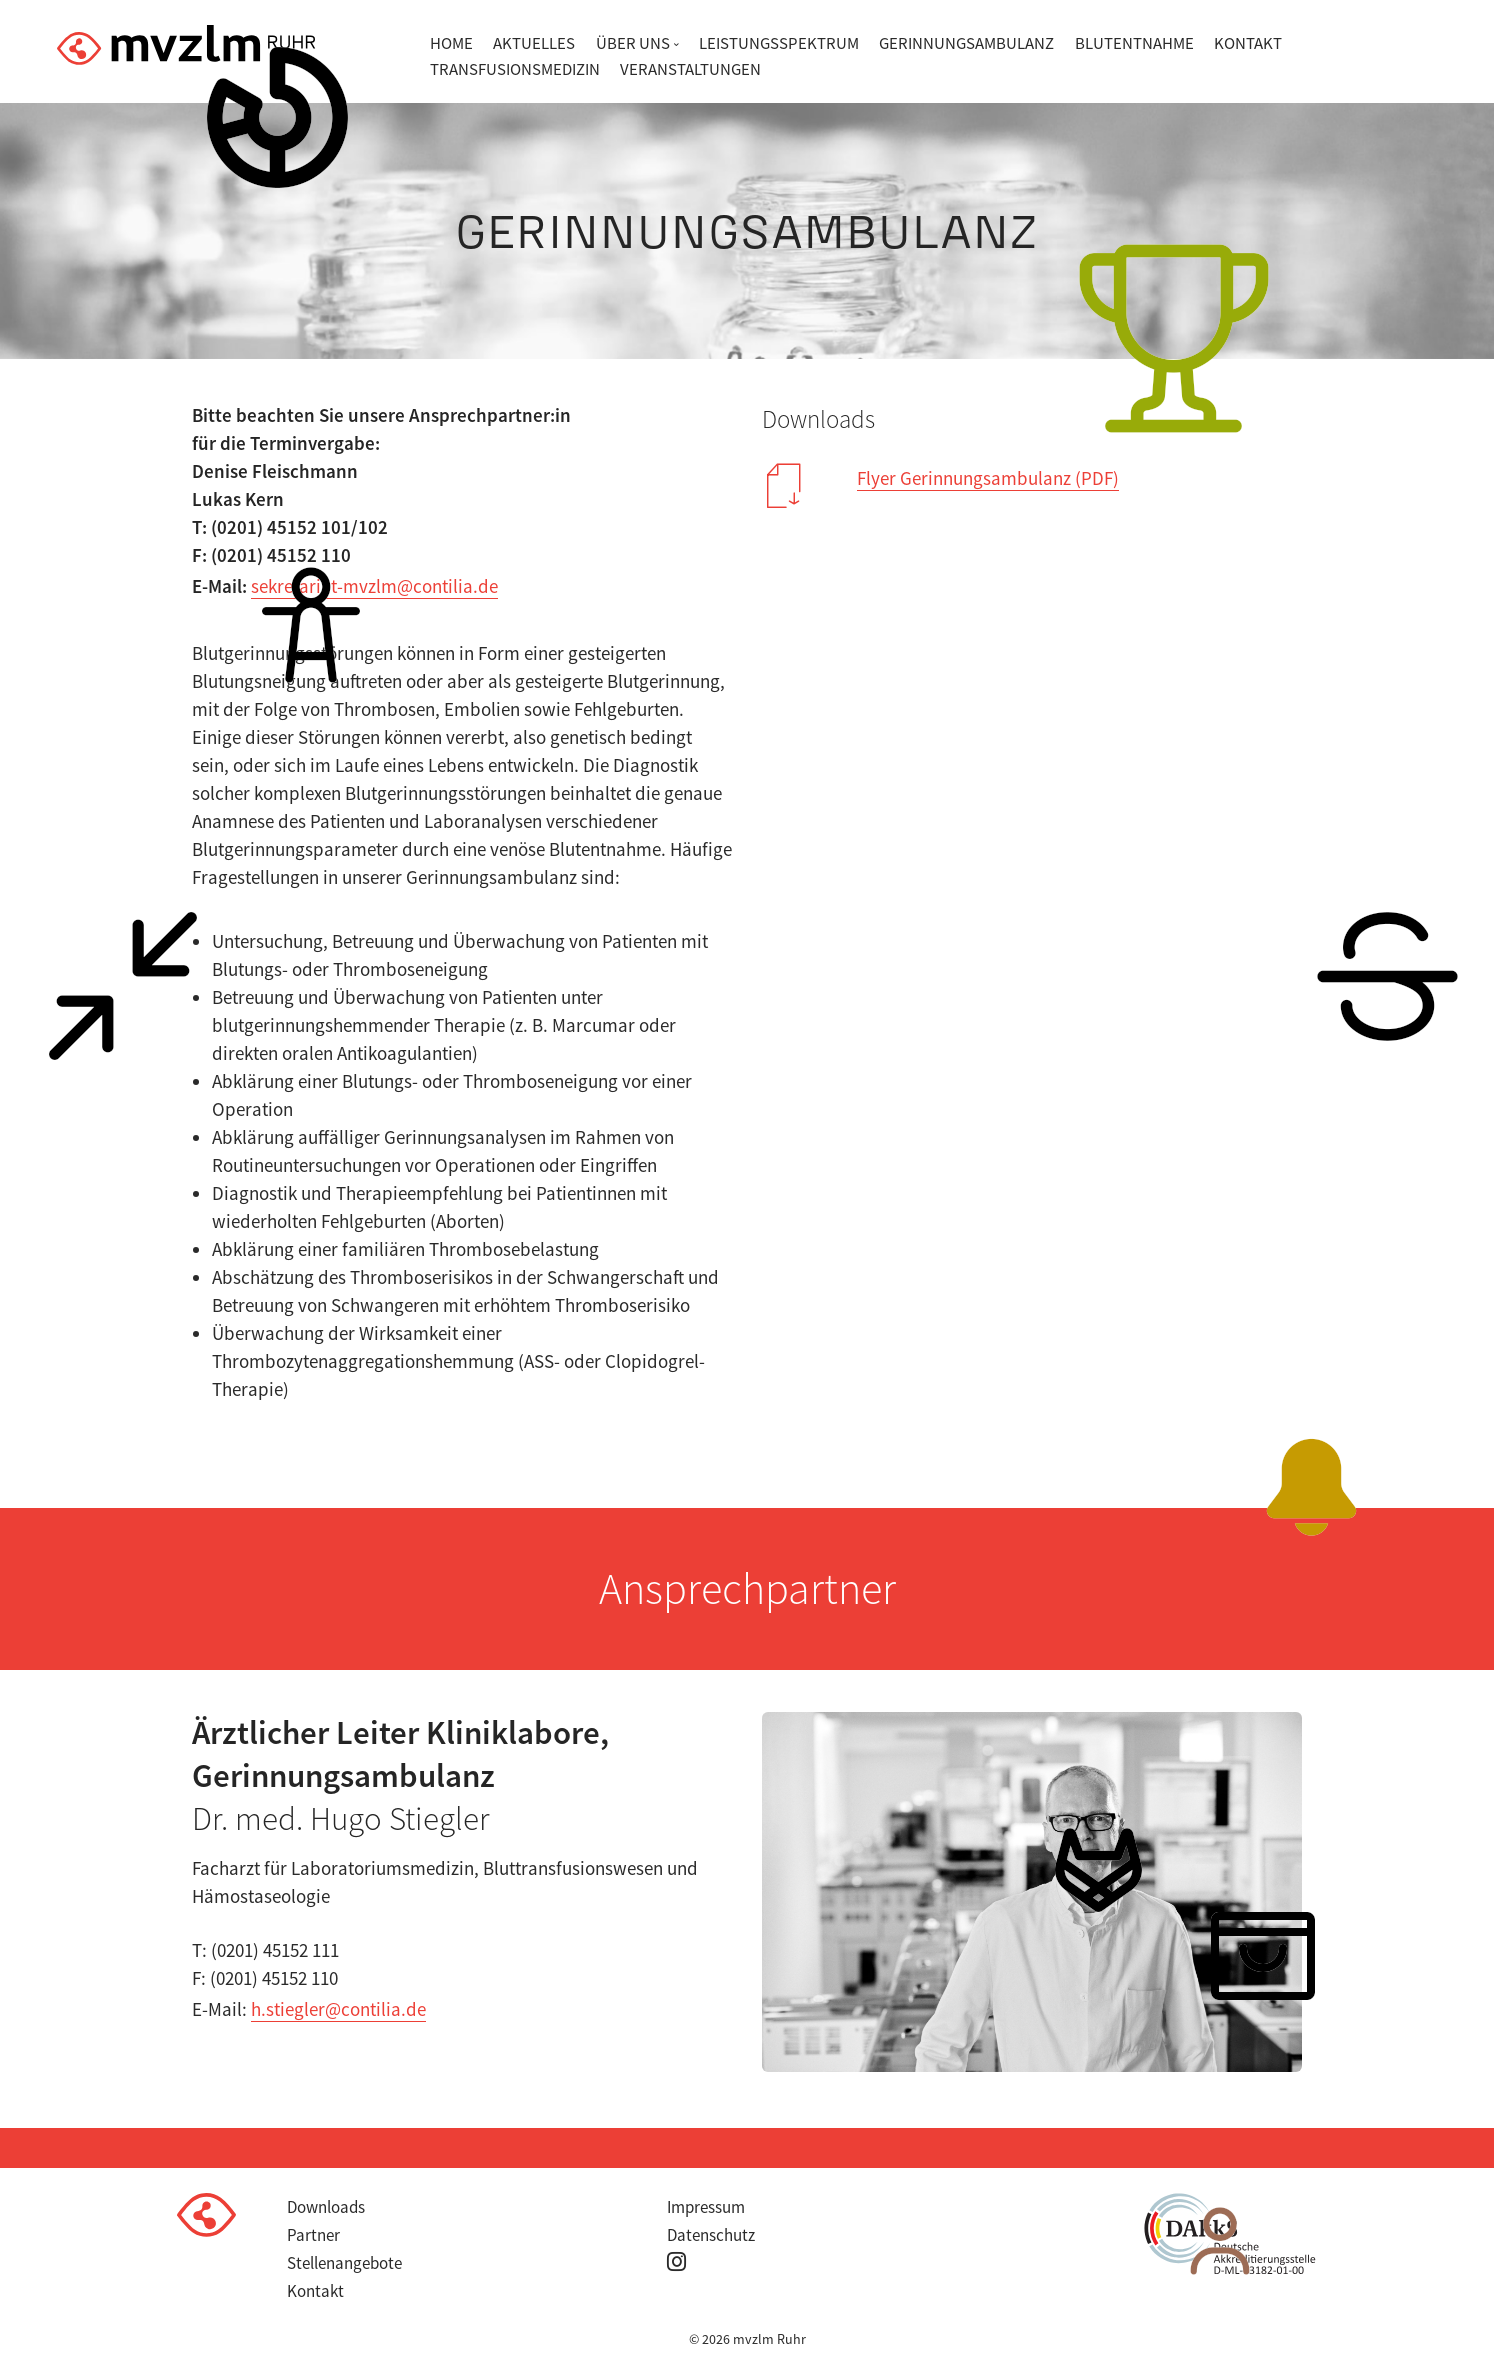 Image resolution: width=1494 pixels, height=2372 pixels. I want to click on view achievements or awards, so click(1173, 338).